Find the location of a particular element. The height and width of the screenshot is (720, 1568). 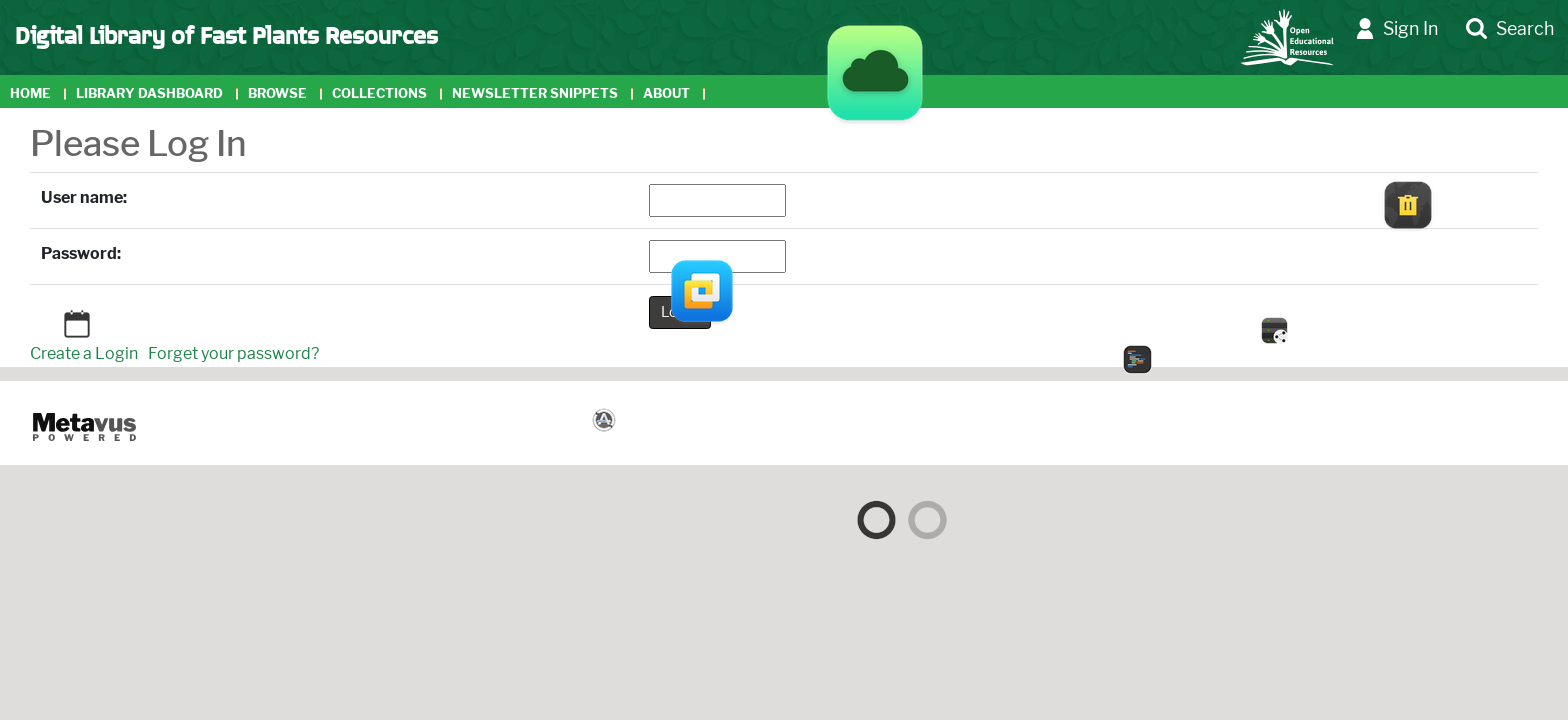

open software development tools is located at coordinates (1137, 359).